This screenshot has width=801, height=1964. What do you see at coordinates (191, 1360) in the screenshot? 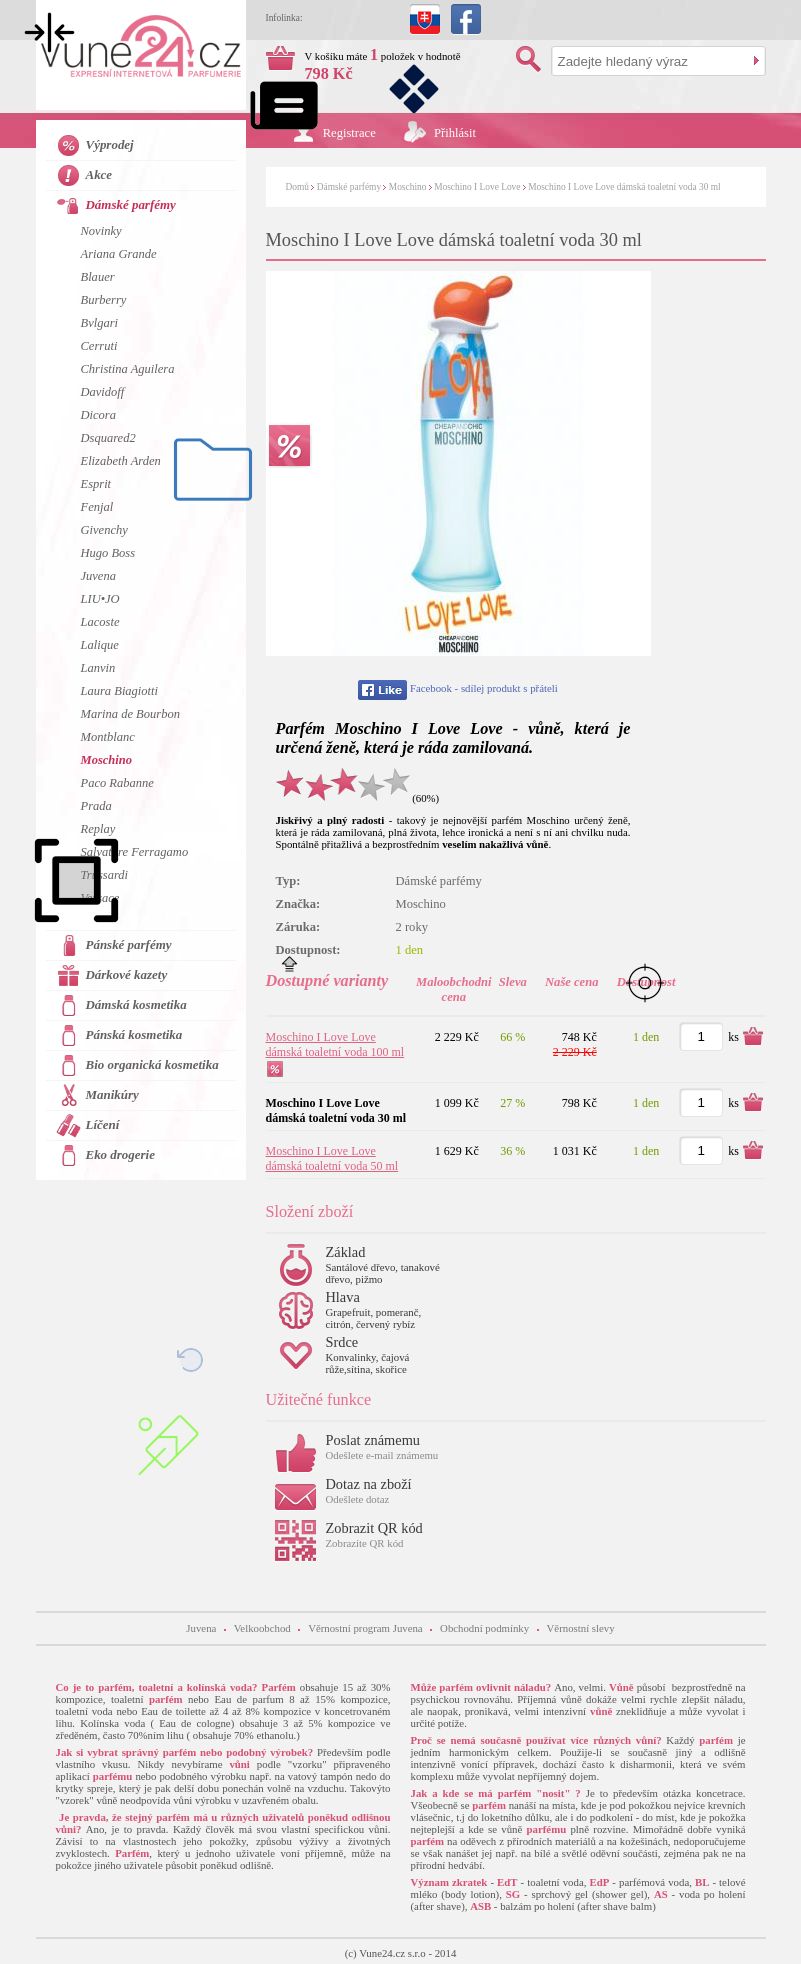
I see `undo last action` at bounding box center [191, 1360].